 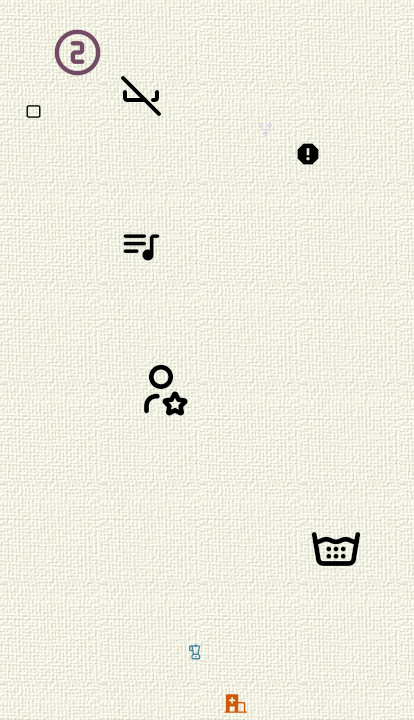 What do you see at coordinates (77, 52) in the screenshot?
I see `indicates step 2 in a multi-step process` at bounding box center [77, 52].